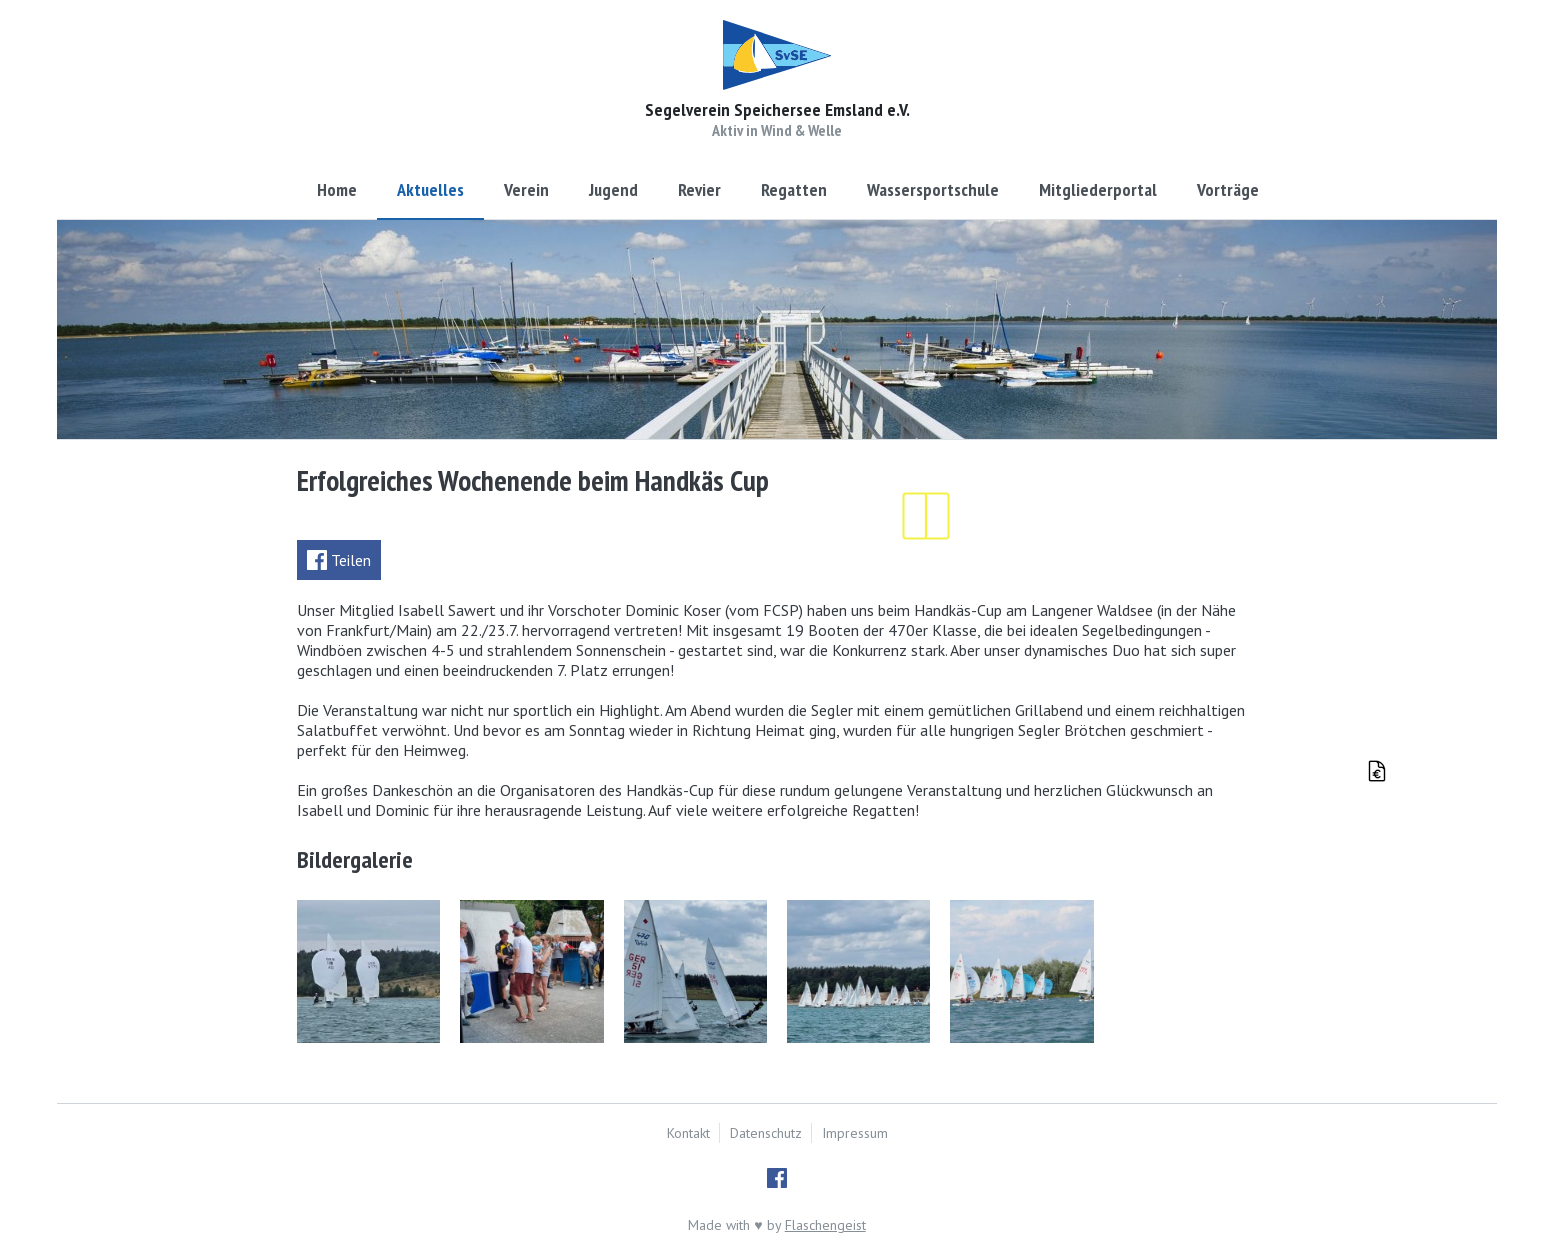 The height and width of the screenshot is (1255, 1554). Describe the element at coordinates (1377, 771) in the screenshot. I see `view euro invoice or financial document` at that location.